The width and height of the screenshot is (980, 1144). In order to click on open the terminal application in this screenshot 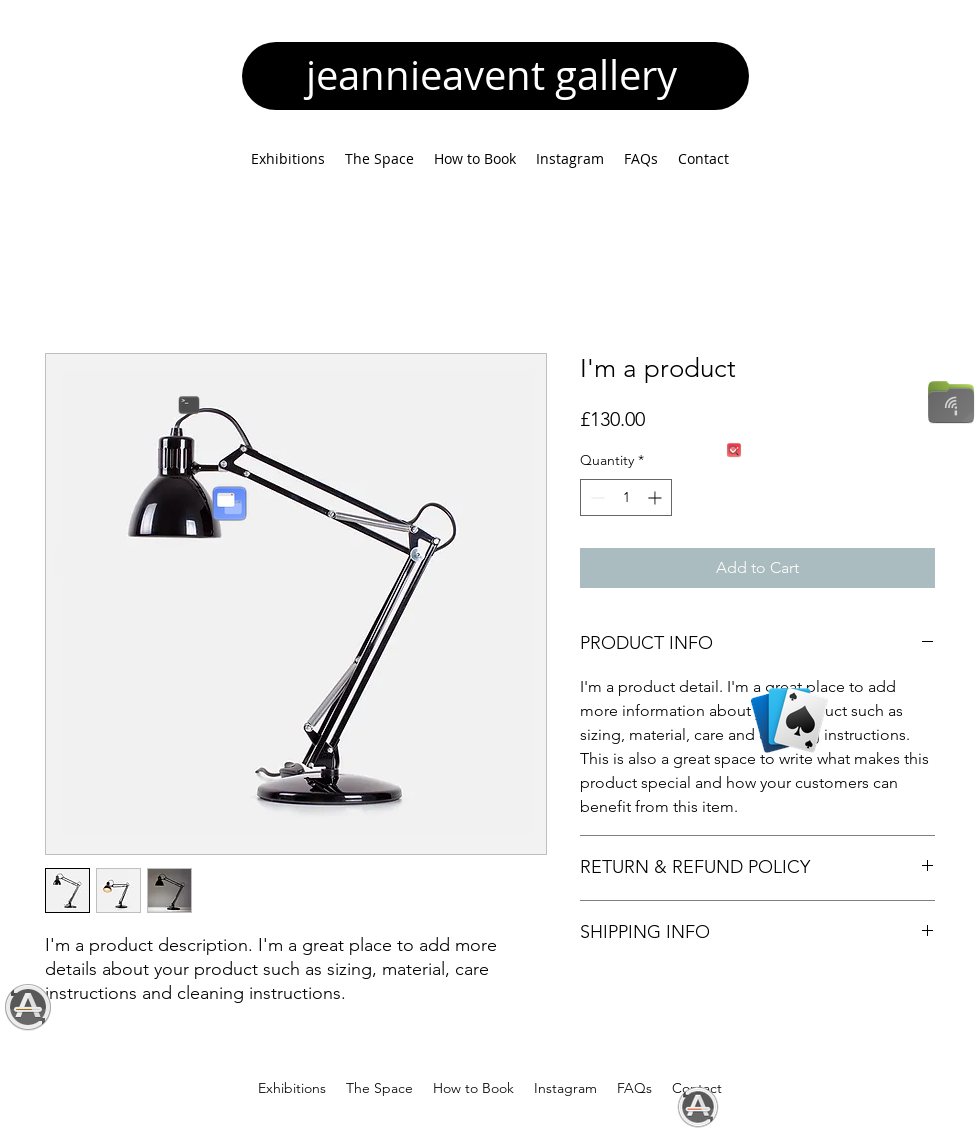, I will do `click(189, 405)`.